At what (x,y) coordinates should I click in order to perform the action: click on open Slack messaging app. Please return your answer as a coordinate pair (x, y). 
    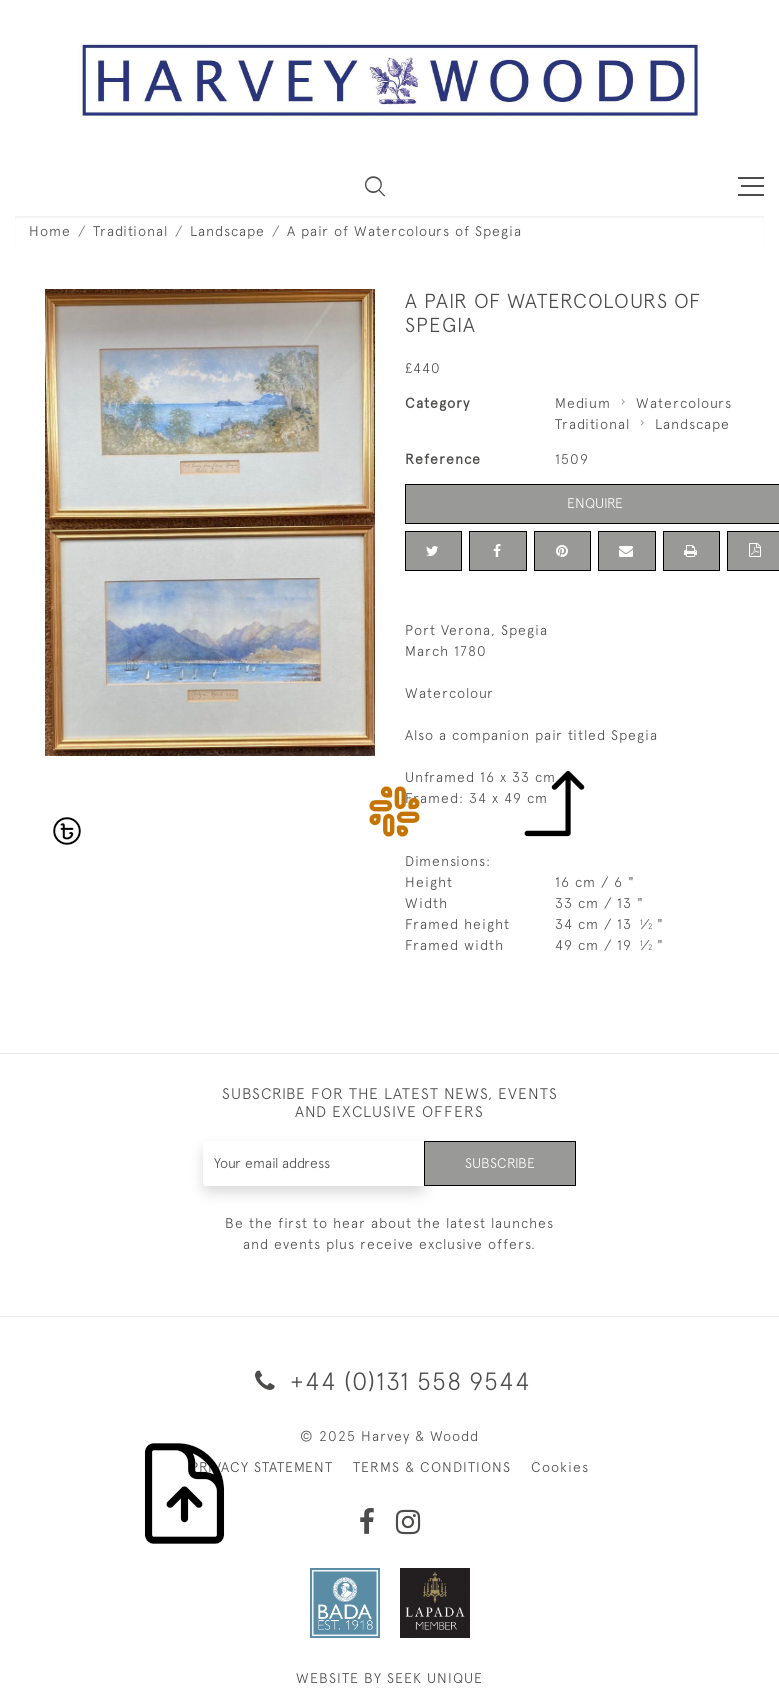
    Looking at the image, I should click on (394, 811).